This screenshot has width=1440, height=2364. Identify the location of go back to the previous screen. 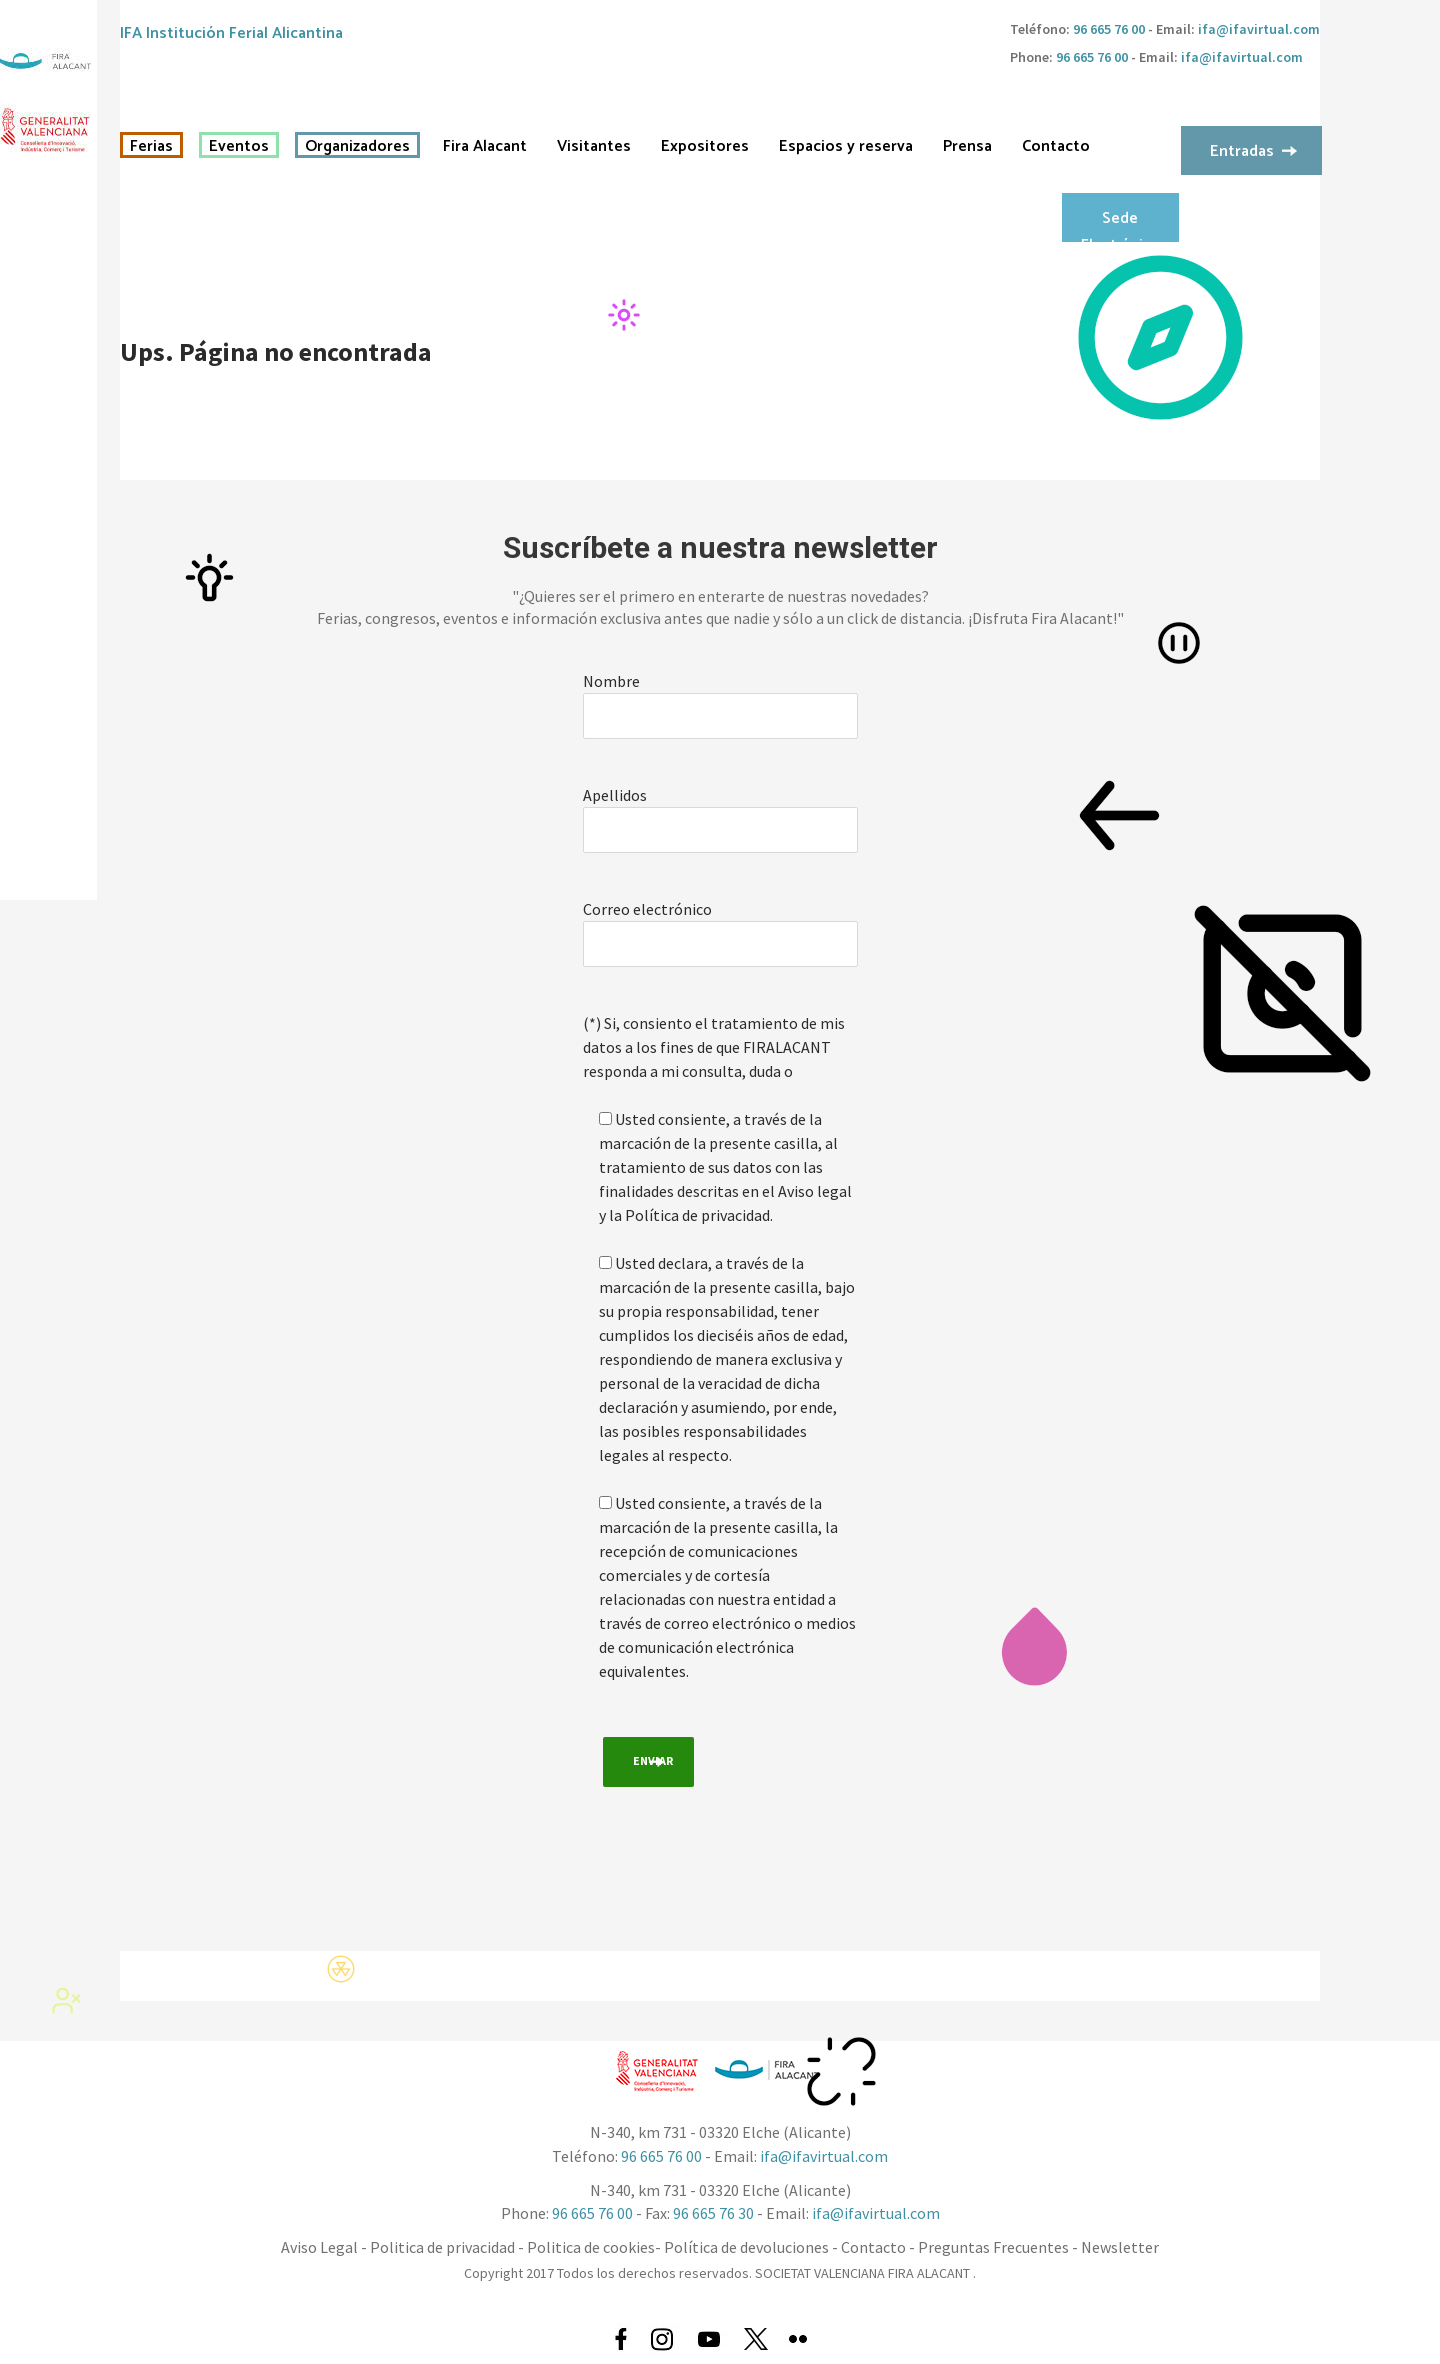
(1119, 815).